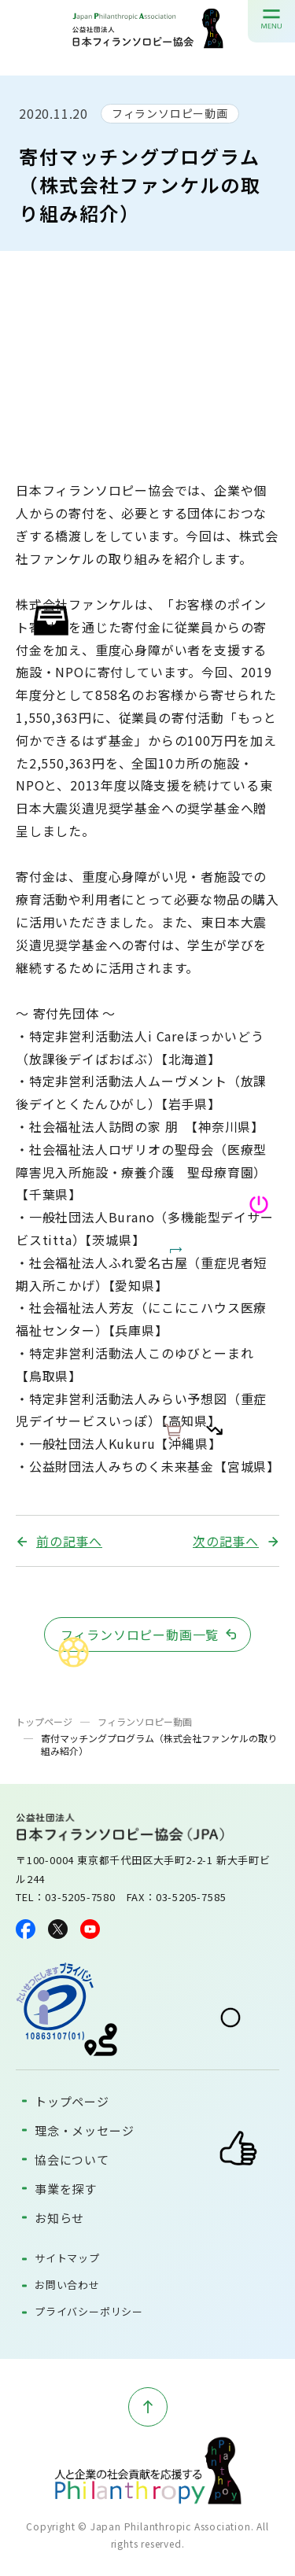 The height and width of the screenshot is (2576, 295). What do you see at coordinates (51, 621) in the screenshot?
I see `view inbox or incoming files` at bounding box center [51, 621].